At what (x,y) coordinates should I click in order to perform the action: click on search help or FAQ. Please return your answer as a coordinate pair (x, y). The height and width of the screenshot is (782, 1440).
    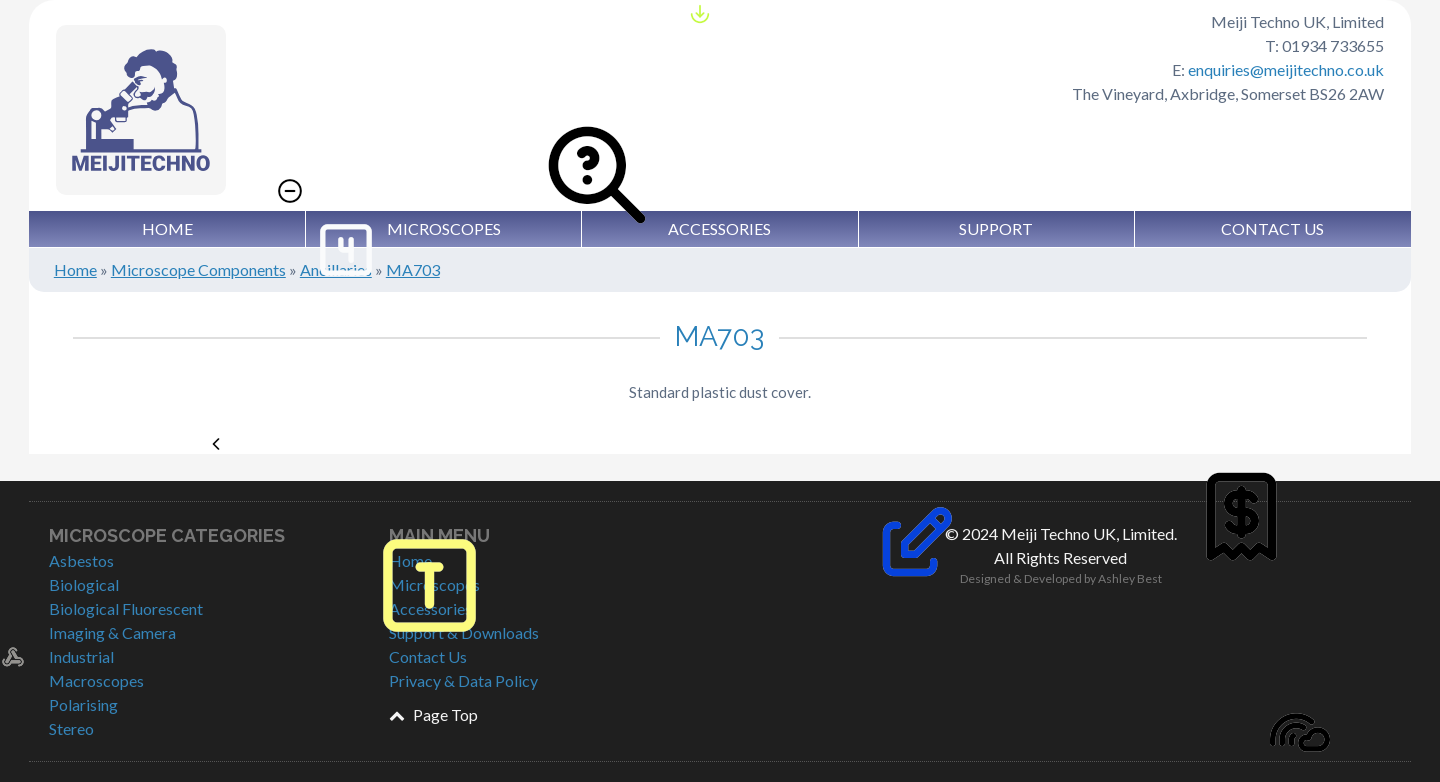
    Looking at the image, I should click on (597, 175).